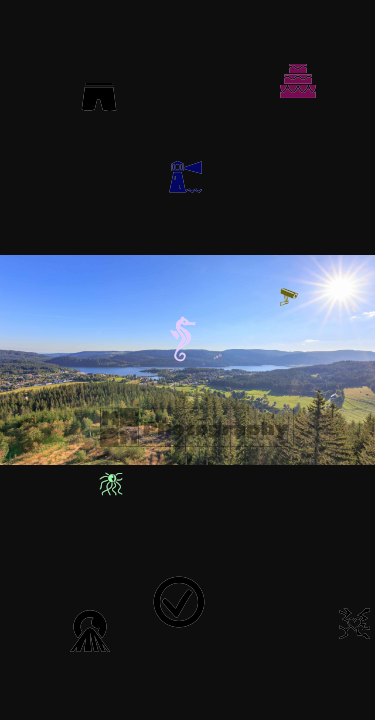  Describe the element at coordinates (354, 623) in the screenshot. I see `activate defibrillator or emergency revival action` at that location.